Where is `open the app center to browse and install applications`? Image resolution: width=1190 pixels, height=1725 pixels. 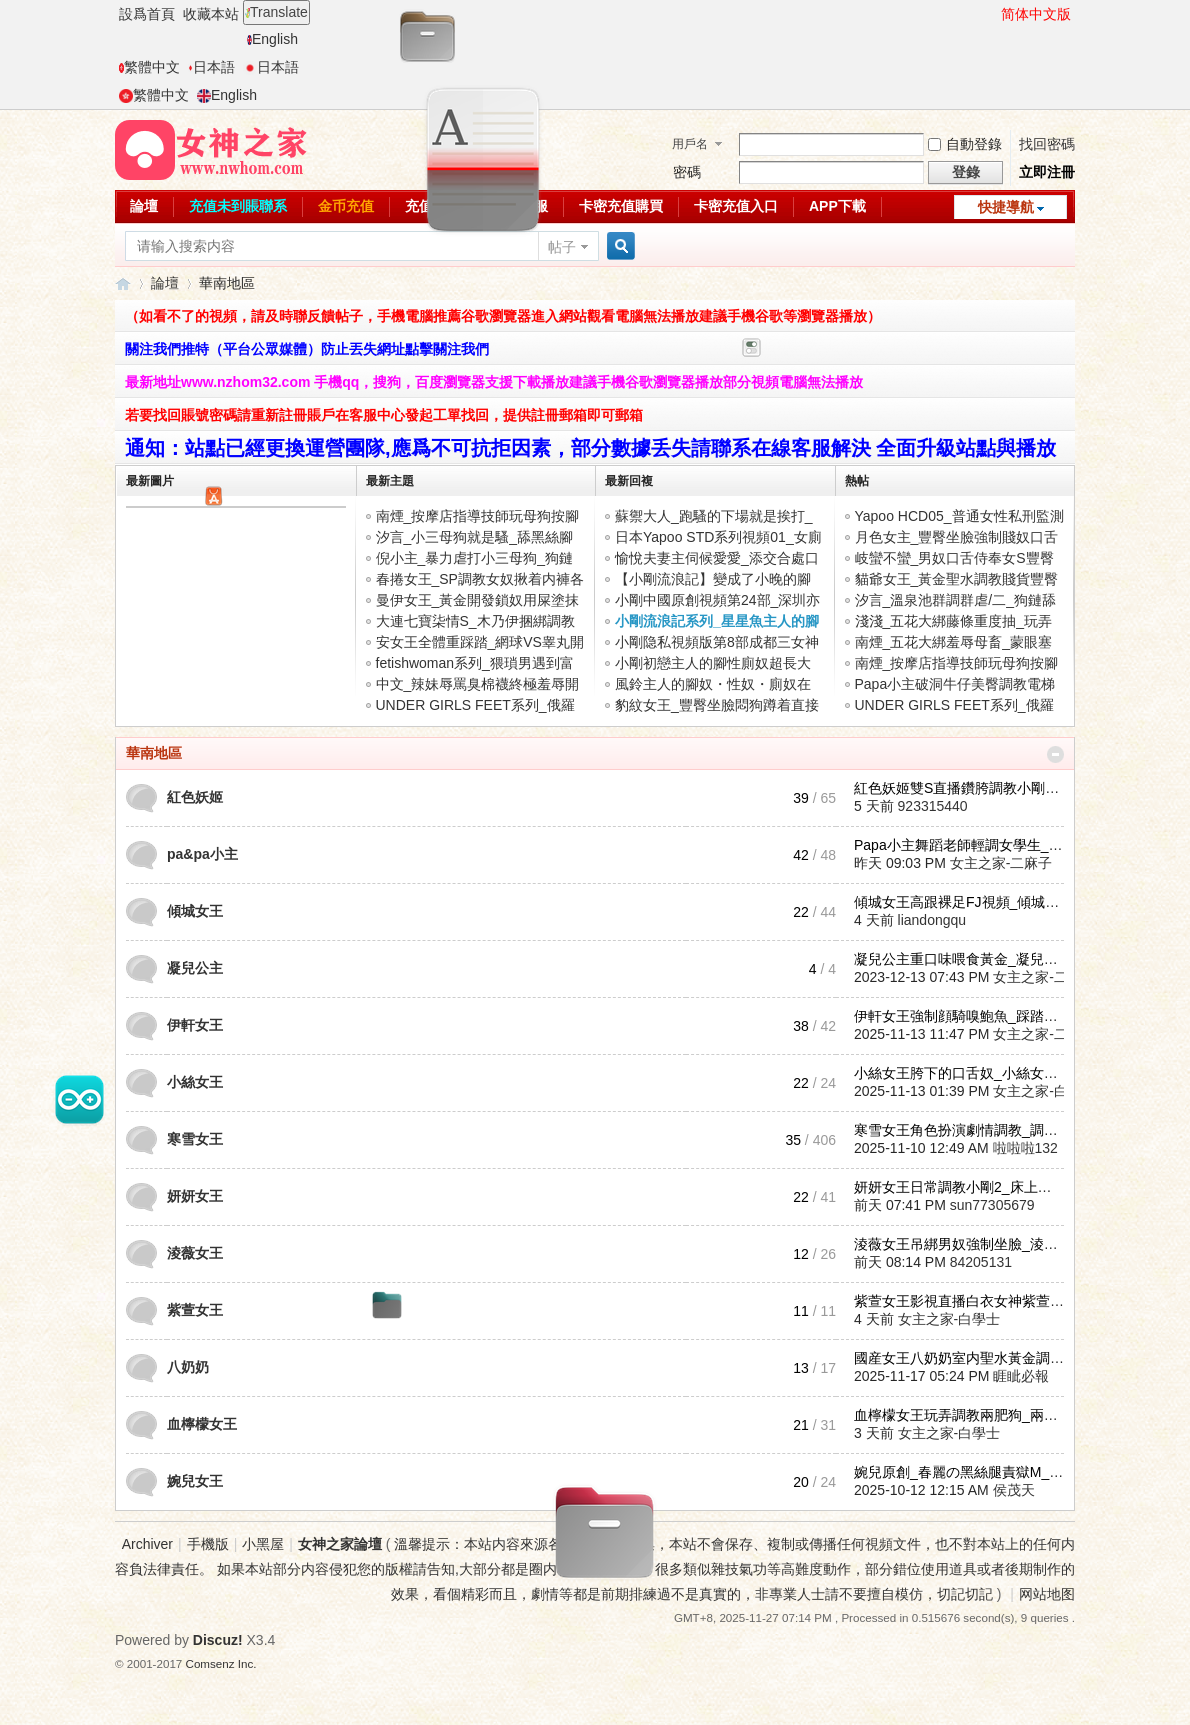
open the app center to browse and install applications is located at coordinates (214, 496).